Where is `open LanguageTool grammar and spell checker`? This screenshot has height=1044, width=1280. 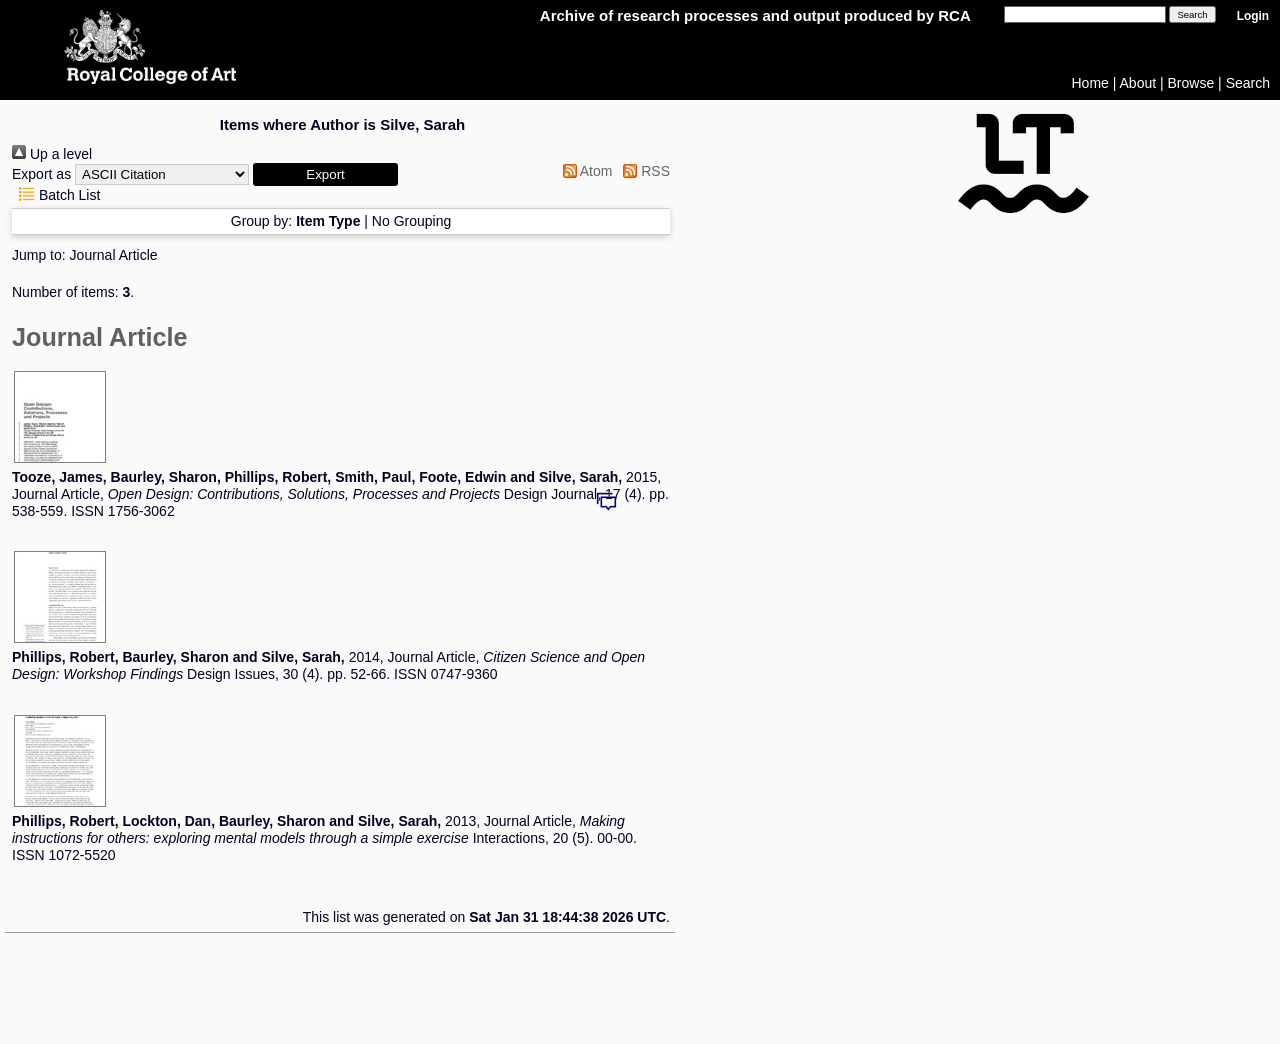
open LanguageTool grammar and spell checker is located at coordinates (1023, 163).